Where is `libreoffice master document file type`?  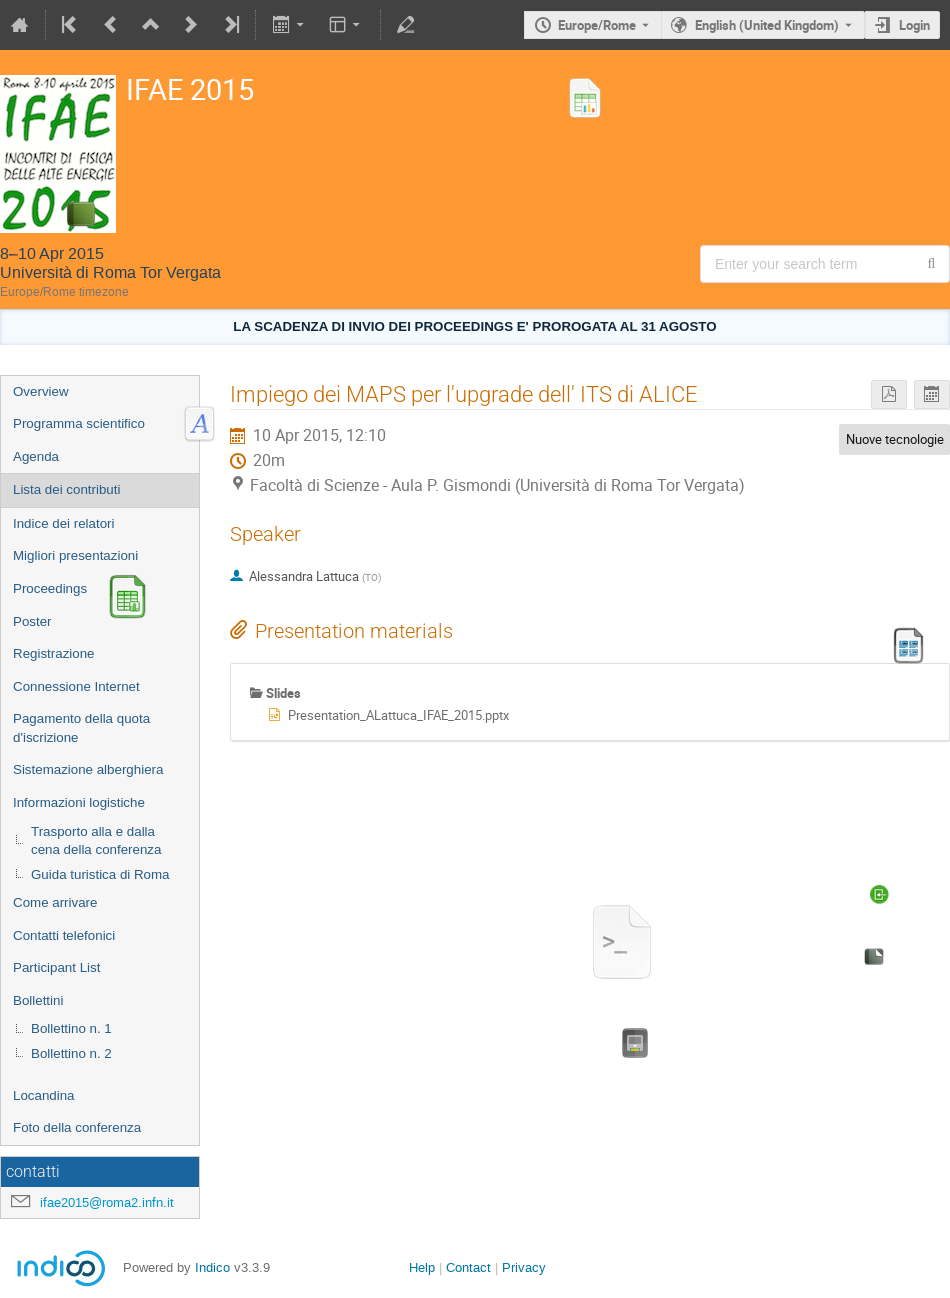
libreoffice master document file type is located at coordinates (908, 645).